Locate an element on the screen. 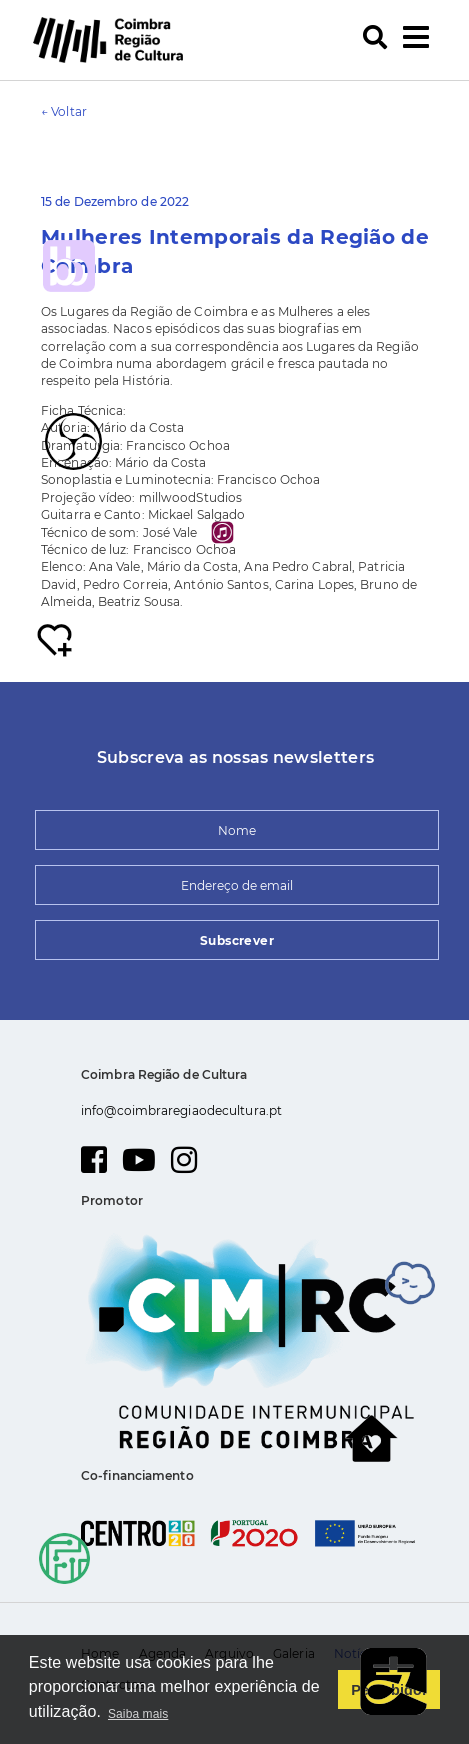 The image size is (469, 1744). open the bigbasket grocery delivery app is located at coordinates (69, 266).